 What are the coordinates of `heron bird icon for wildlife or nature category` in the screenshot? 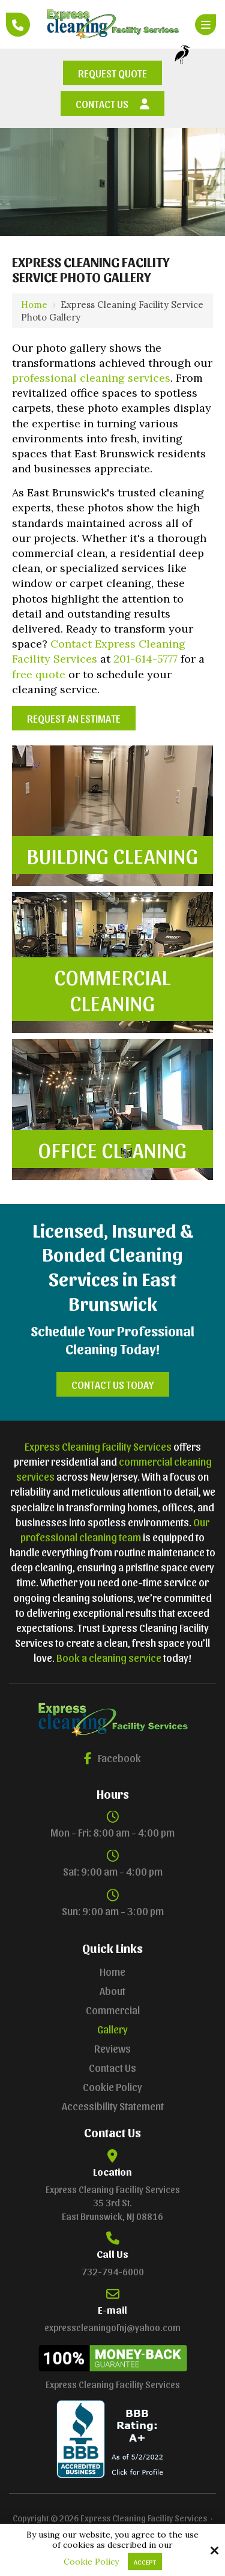 It's located at (182, 54).